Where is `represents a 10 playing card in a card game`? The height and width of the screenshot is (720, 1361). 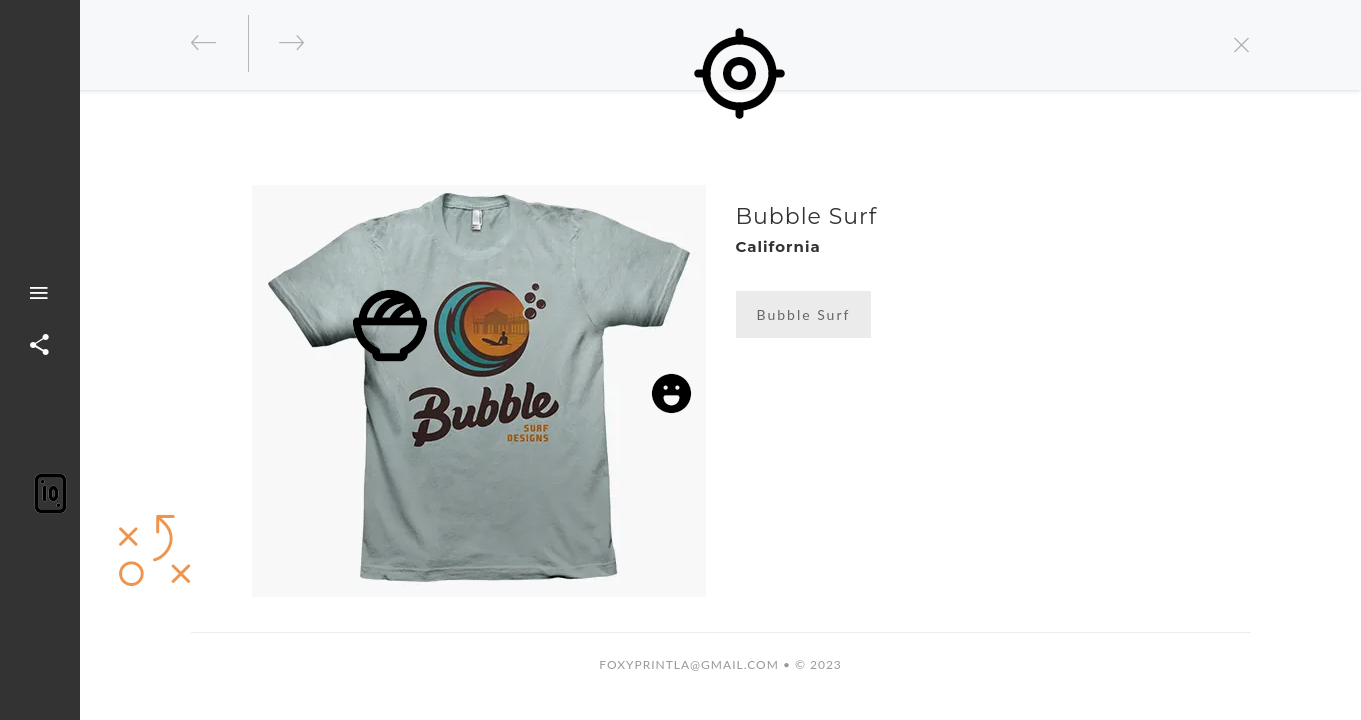
represents a 10 playing card in a card game is located at coordinates (50, 493).